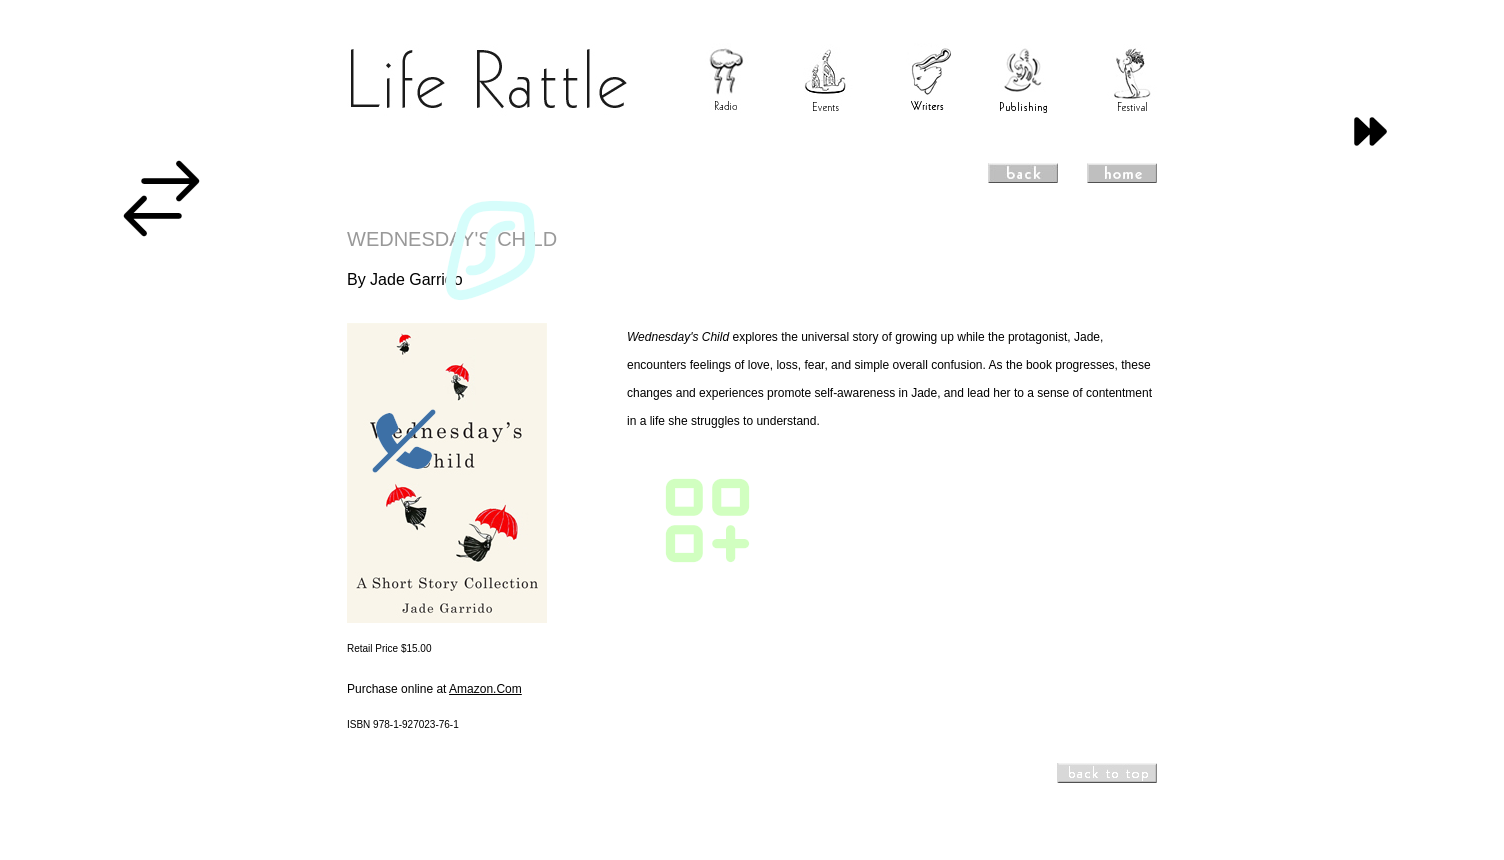  Describe the element at coordinates (161, 198) in the screenshot. I see `swap or exchange items` at that location.